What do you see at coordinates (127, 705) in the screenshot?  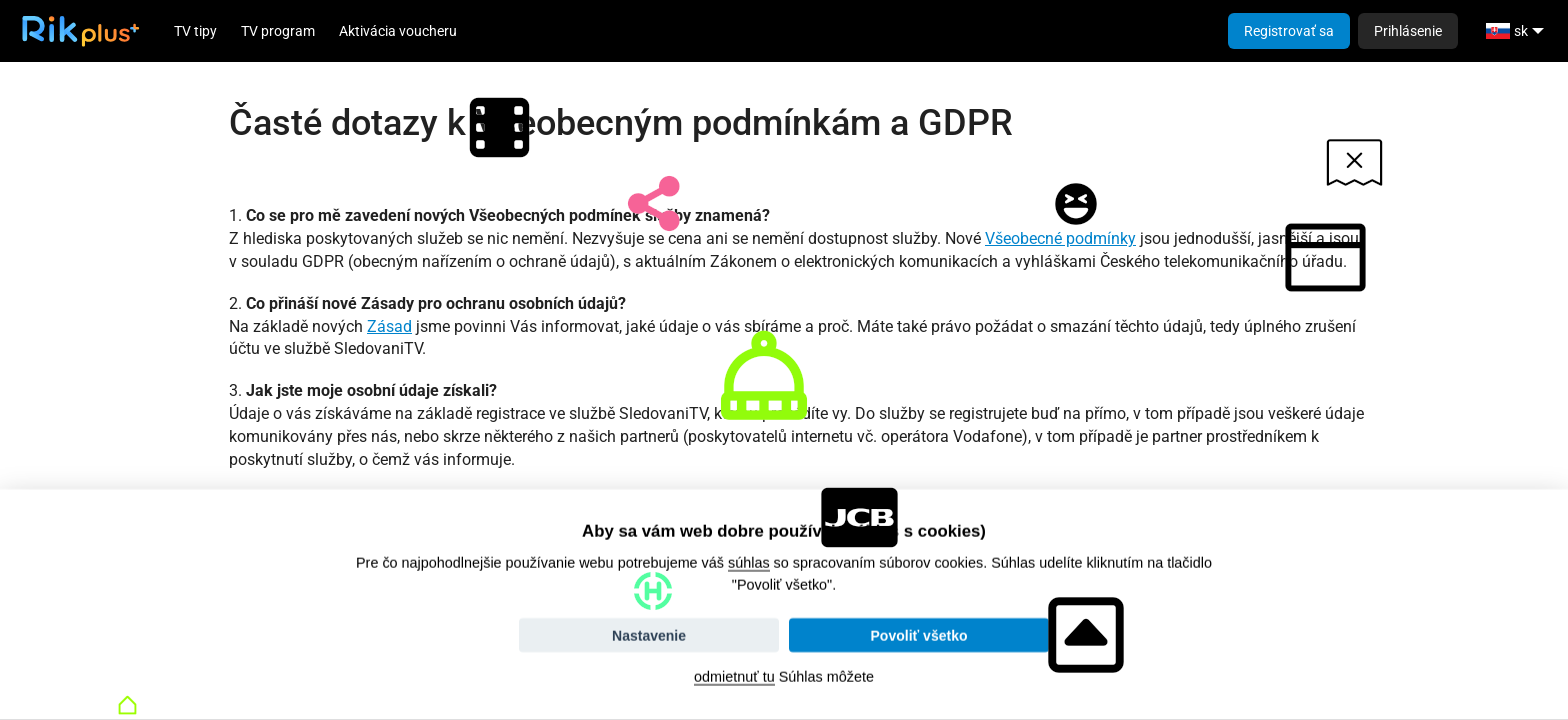 I see `navigate to home screen` at bounding box center [127, 705].